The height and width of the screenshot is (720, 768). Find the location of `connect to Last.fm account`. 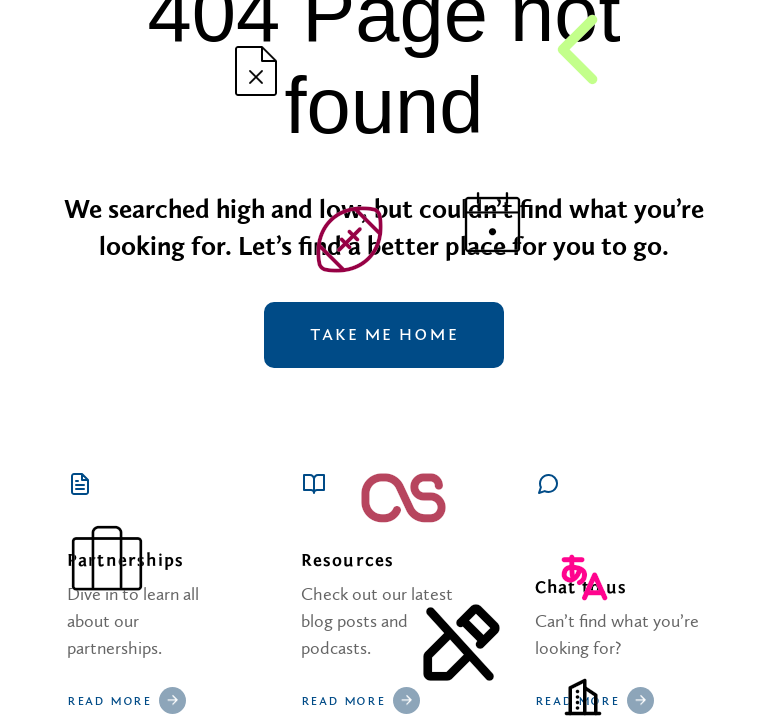

connect to Last.fm account is located at coordinates (403, 496).